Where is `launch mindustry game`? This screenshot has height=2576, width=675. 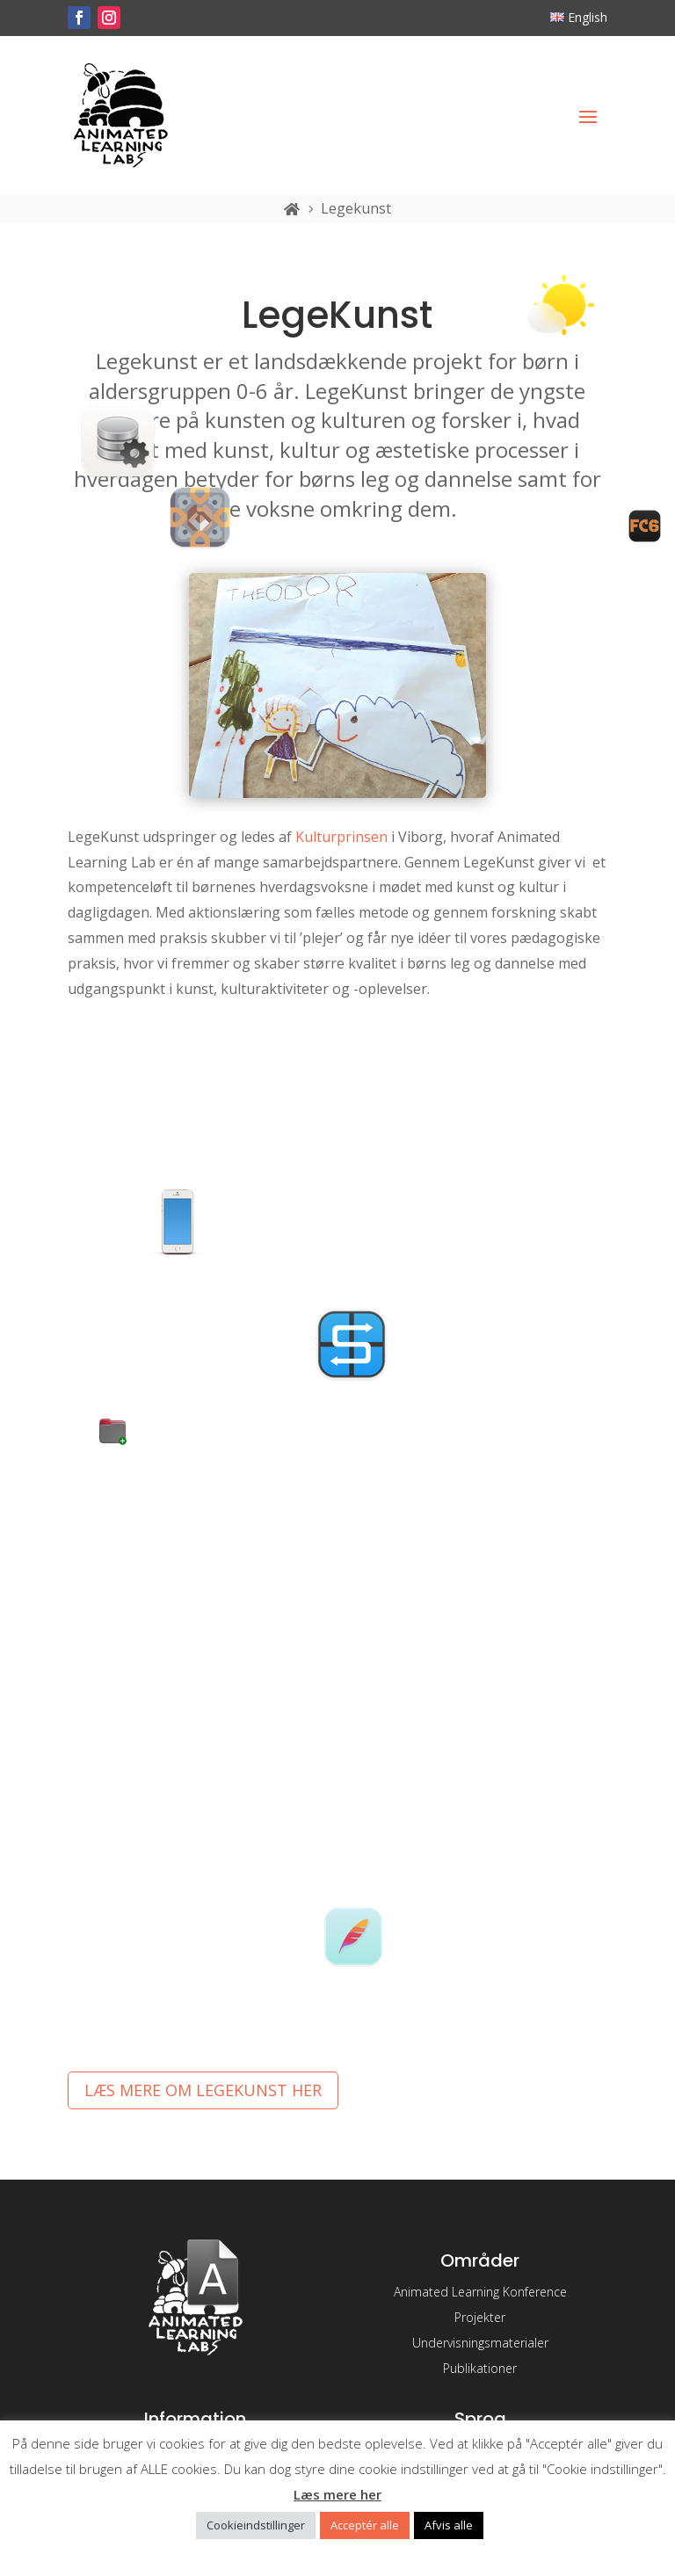
launch mindustry game is located at coordinates (200, 517).